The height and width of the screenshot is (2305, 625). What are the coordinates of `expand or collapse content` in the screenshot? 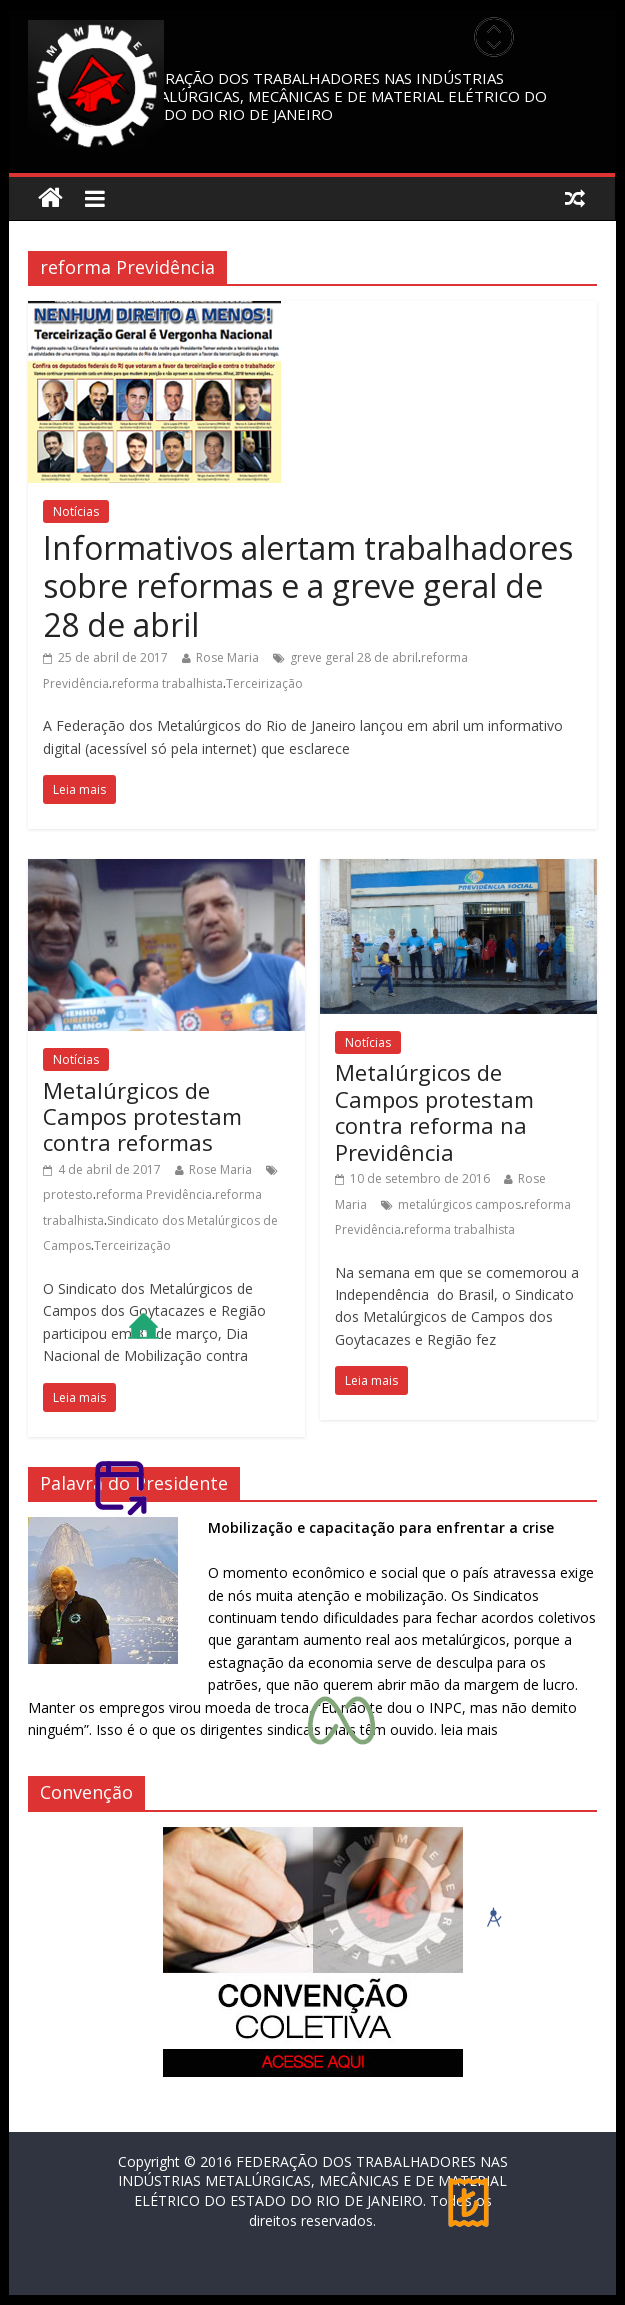 It's located at (494, 37).